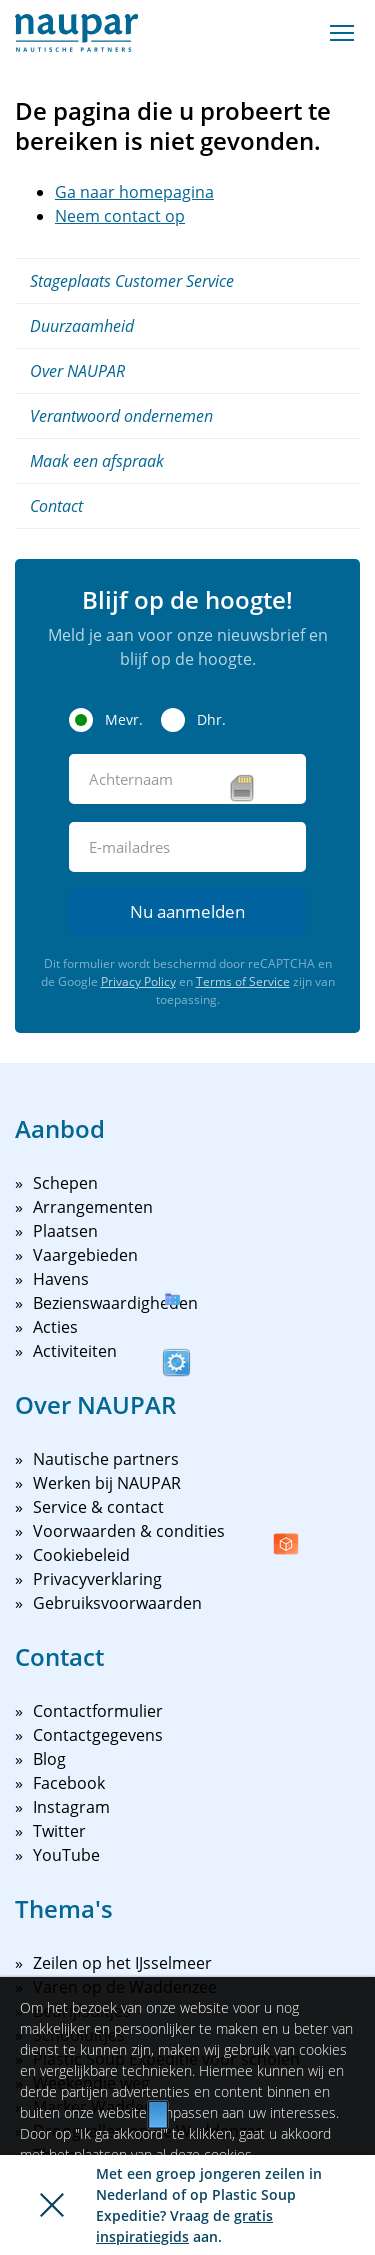 Image resolution: width=375 pixels, height=2255 pixels. Describe the element at coordinates (176, 1362) in the screenshot. I see `windows installer package file` at that location.